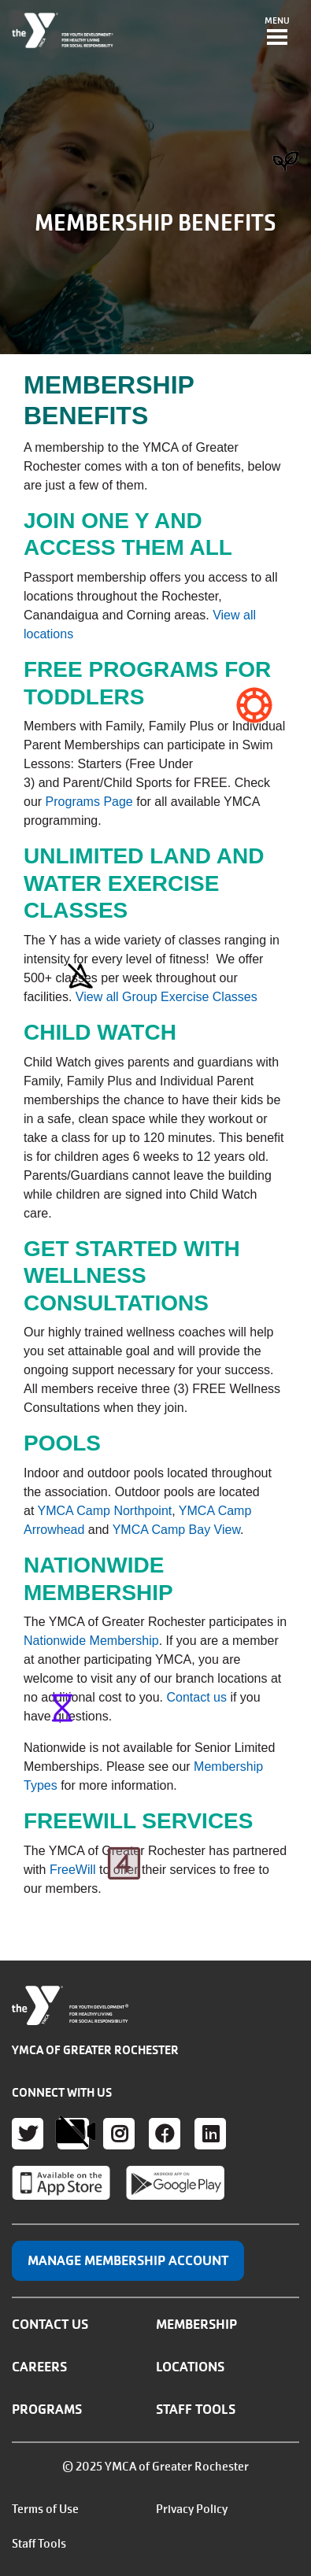  What do you see at coordinates (74, 2131) in the screenshot?
I see `camera is off or disabled` at bounding box center [74, 2131].